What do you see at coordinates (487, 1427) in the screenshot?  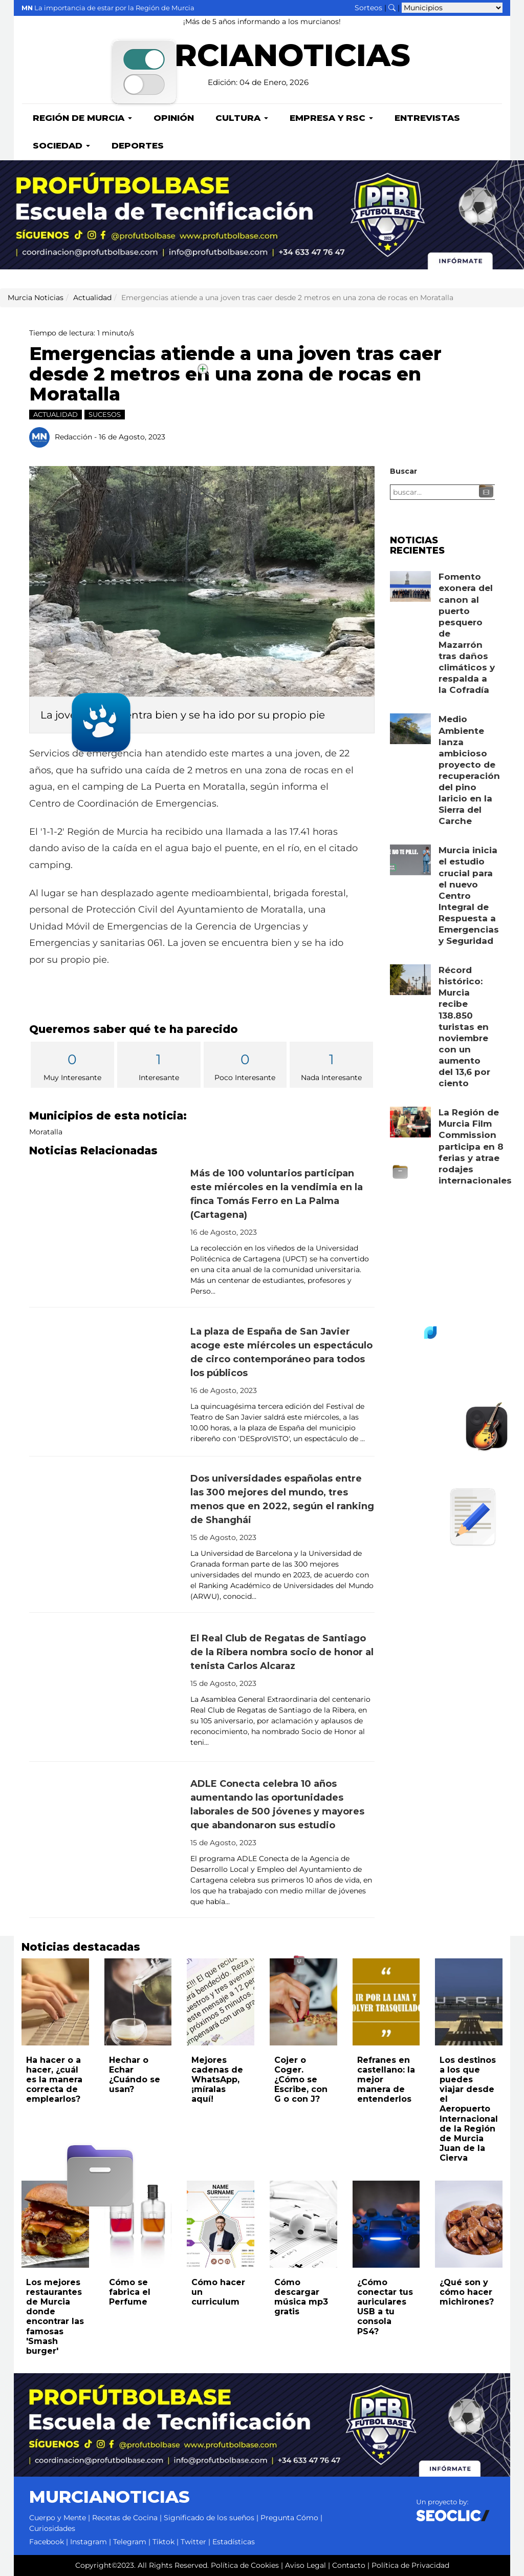 I see `open GarageBand to create or edit music` at bounding box center [487, 1427].